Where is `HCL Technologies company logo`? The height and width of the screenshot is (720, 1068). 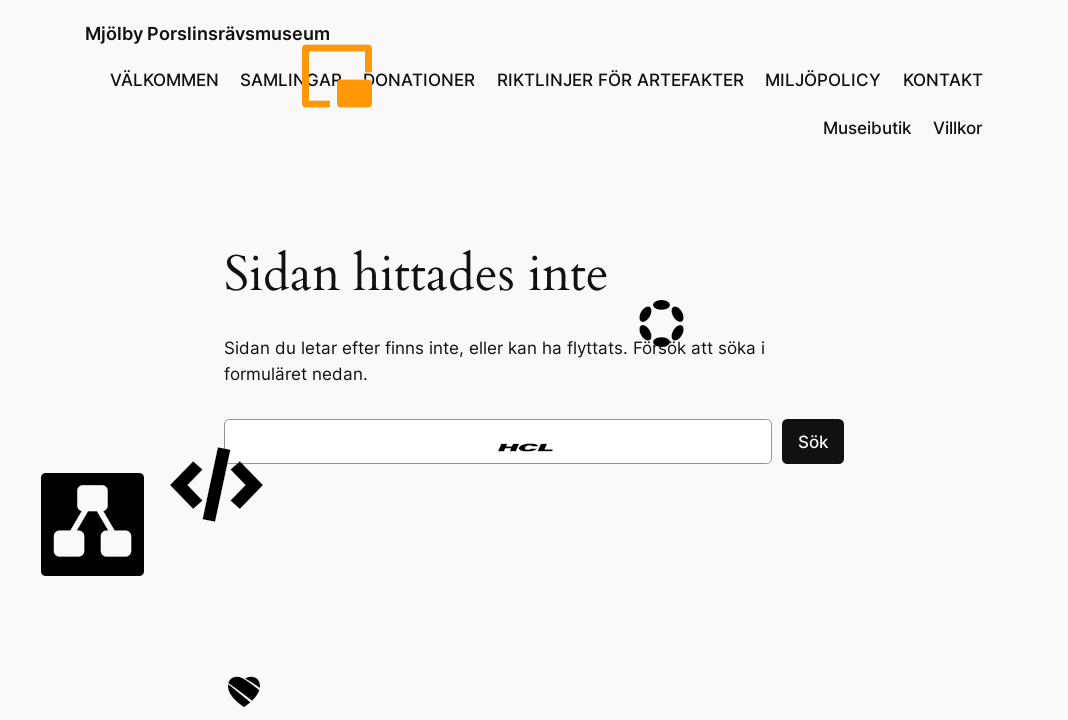
HCL Technologies company logo is located at coordinates (525, 447).